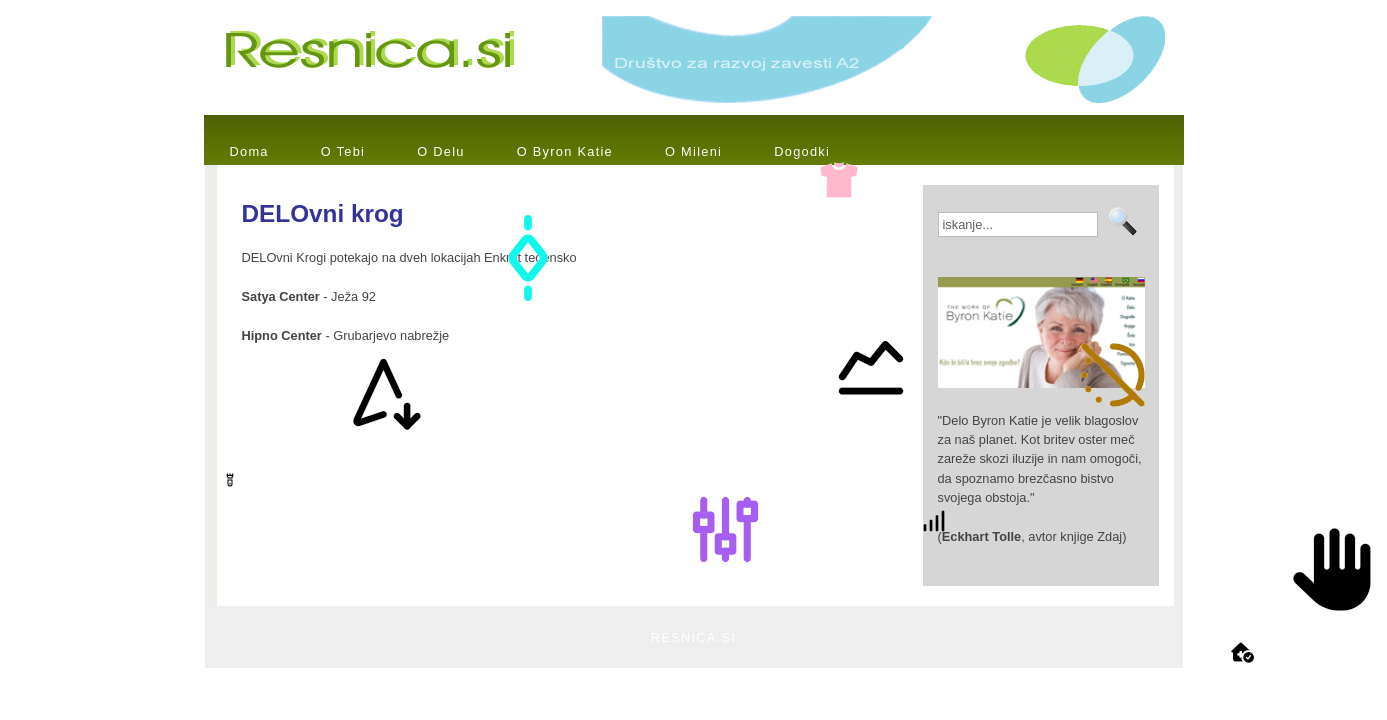  Describe the element at coordinates (1113, 375) in the screenshot. I see `timer or duration tracking disabled` at that location.